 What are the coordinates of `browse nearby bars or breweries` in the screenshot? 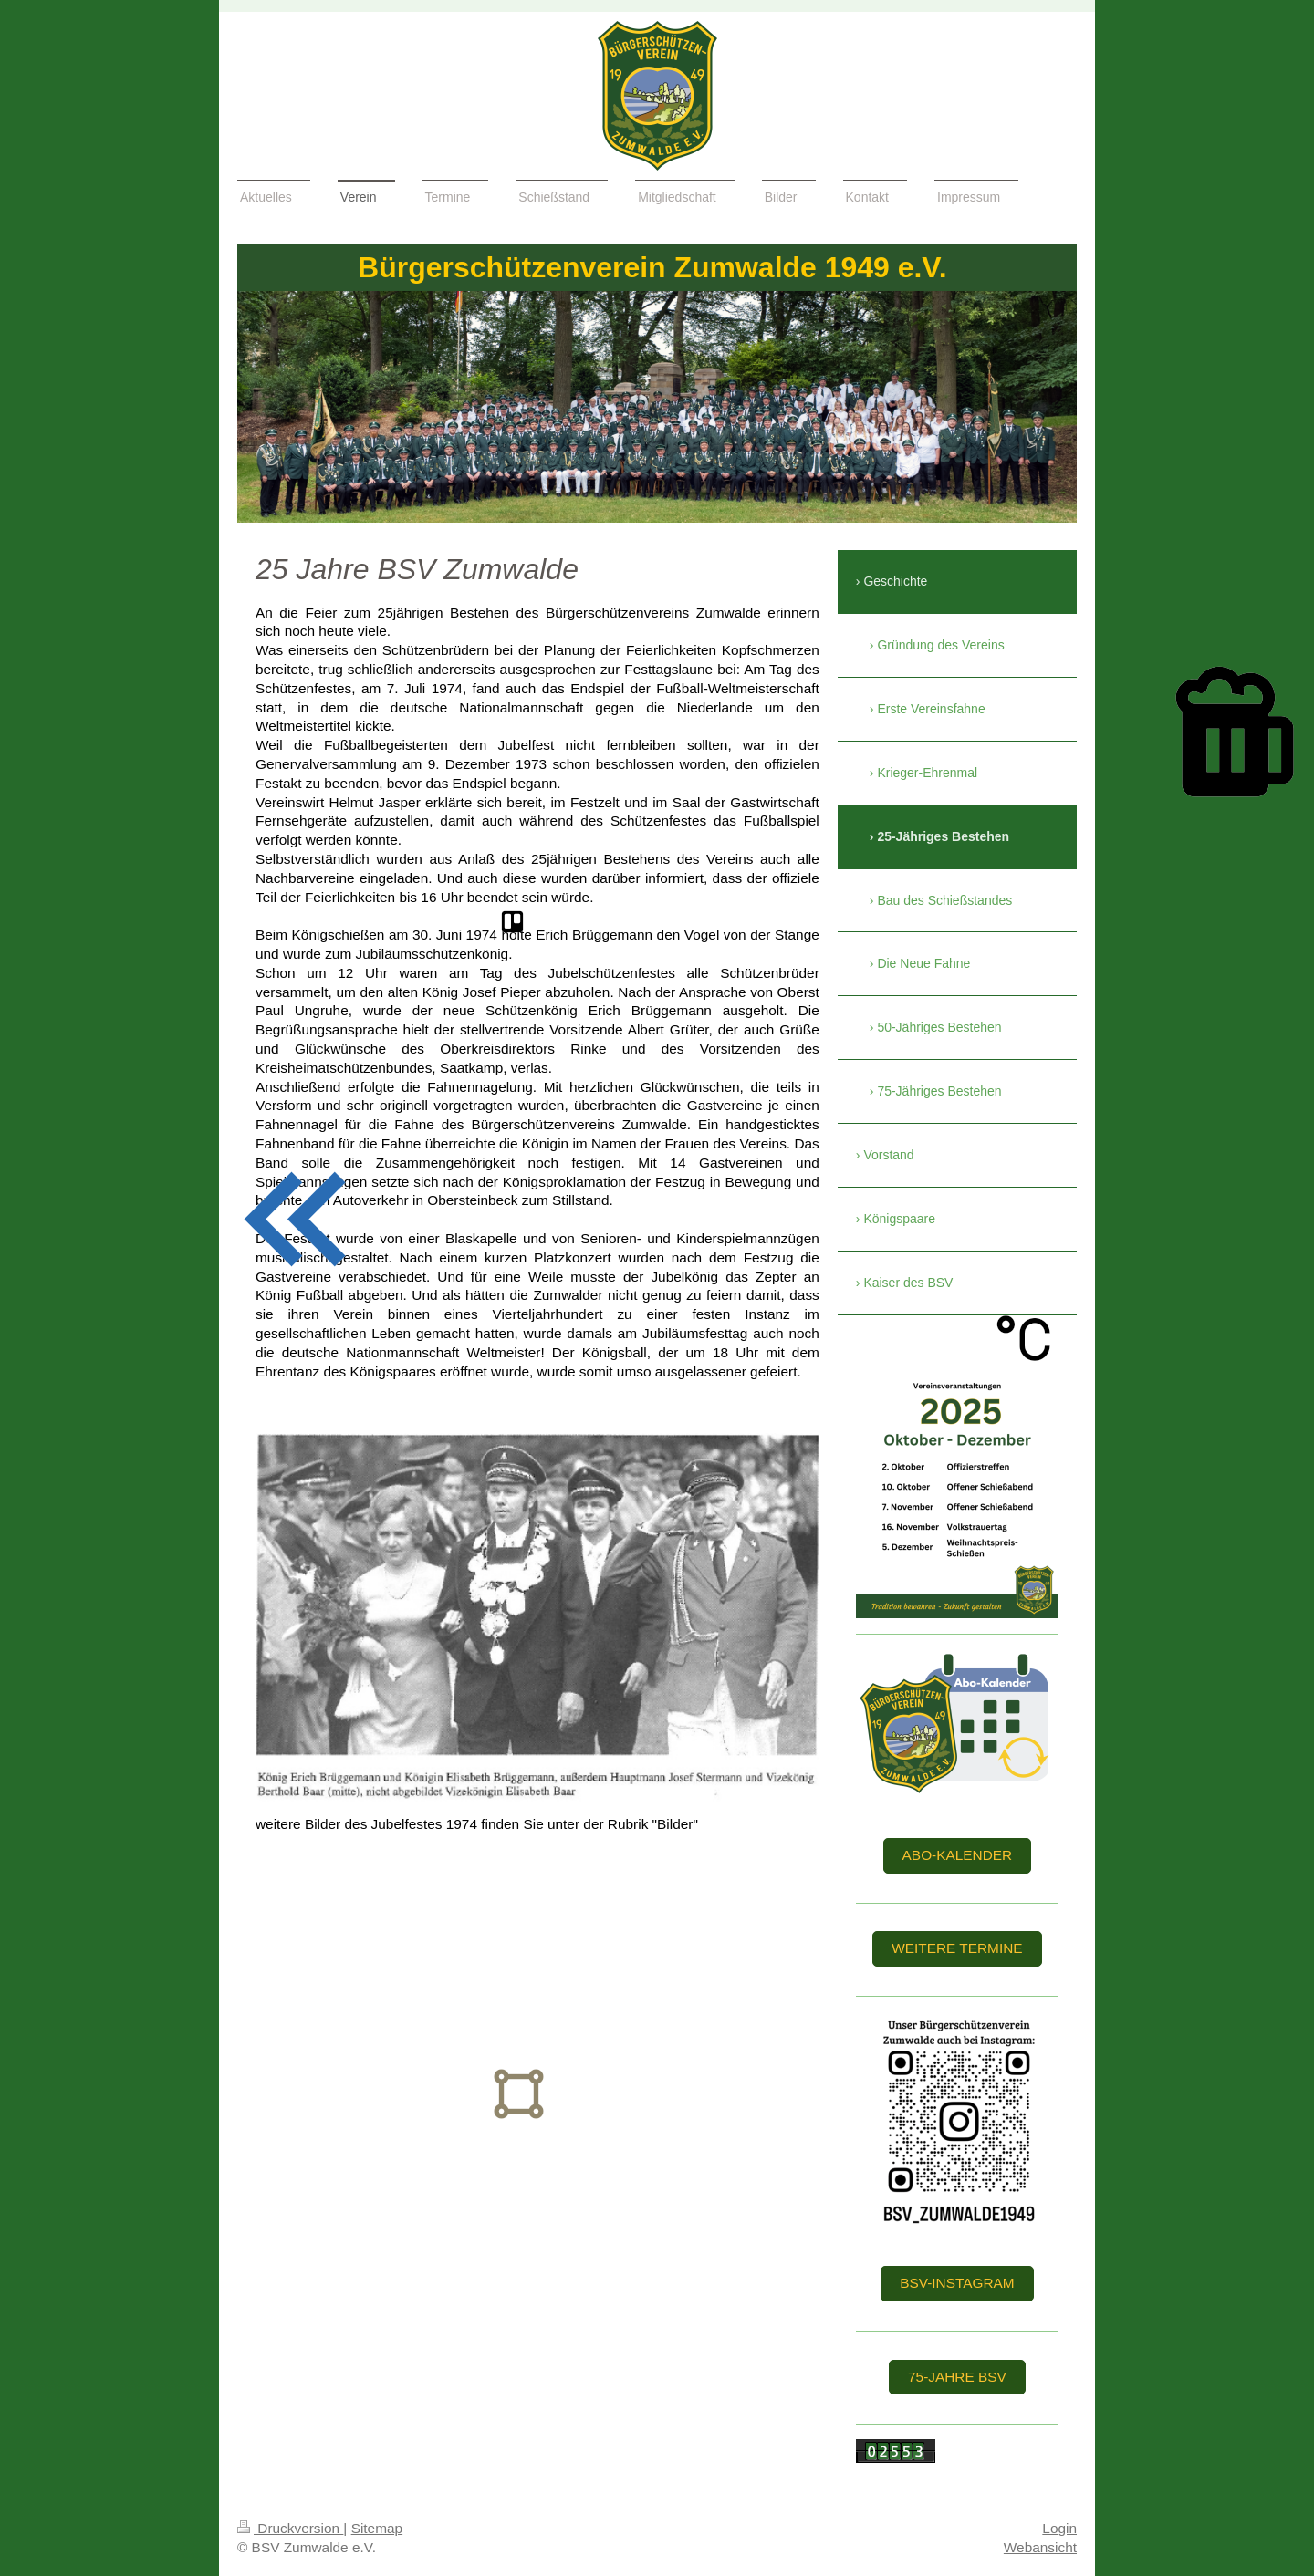 It's located at (1237, 734).